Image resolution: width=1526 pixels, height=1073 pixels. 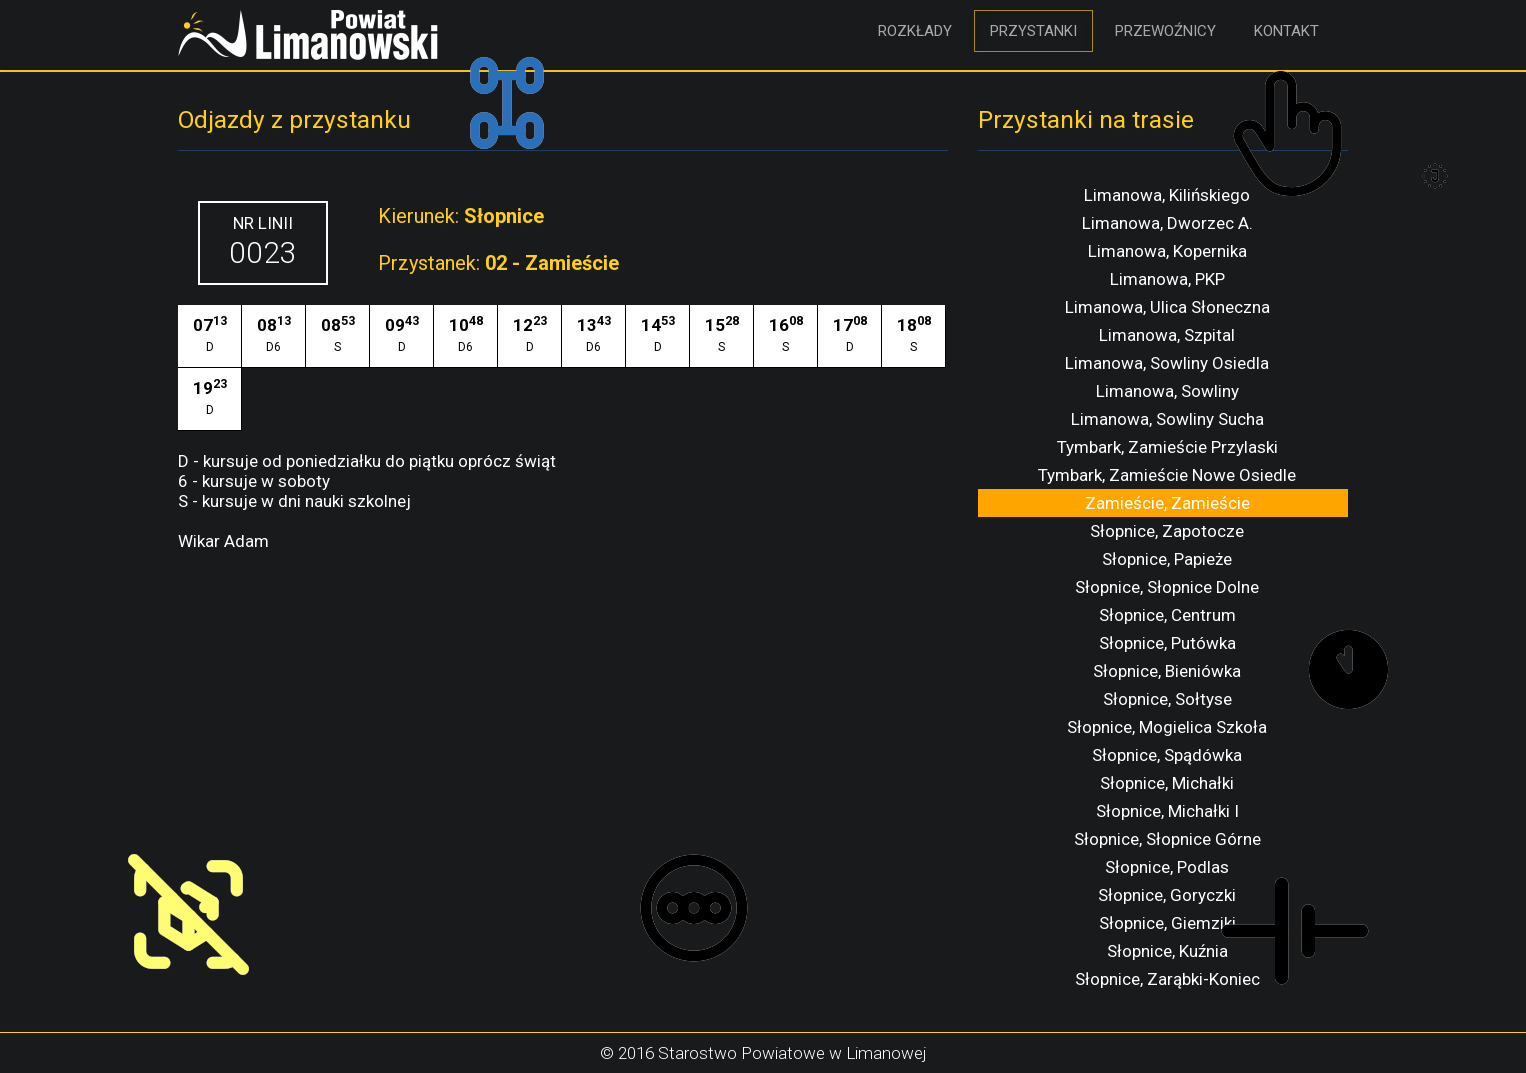 I want to click on tap or click to interact with an element, so click(x=1287, y=133).